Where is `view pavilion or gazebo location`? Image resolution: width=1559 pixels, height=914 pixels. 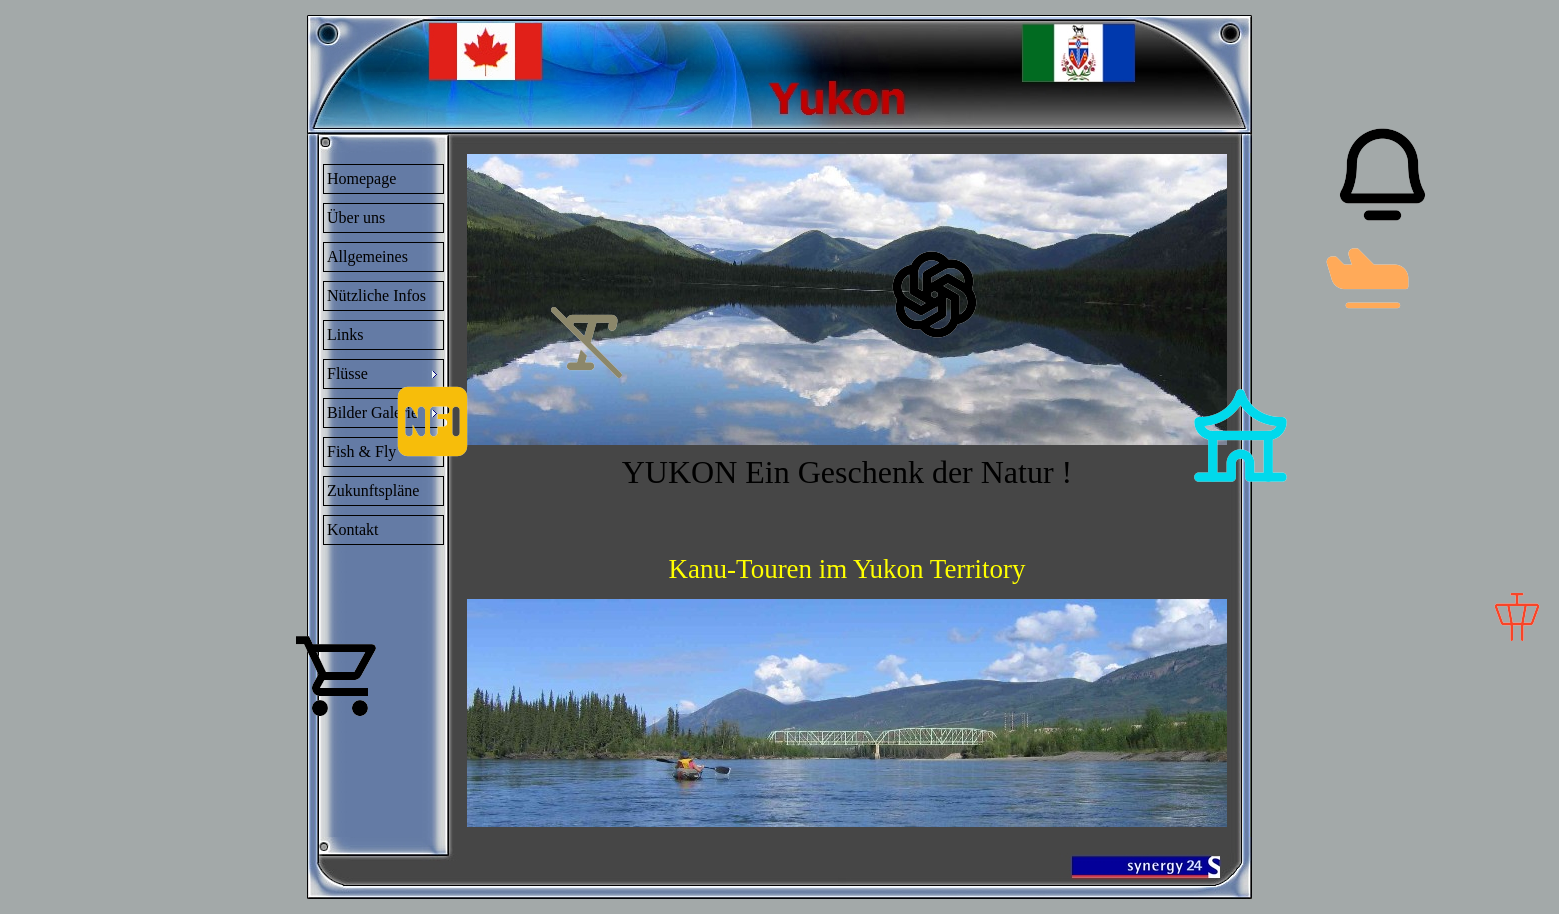
view pavilion or gazebo location is located at coordinates (1240, 435).